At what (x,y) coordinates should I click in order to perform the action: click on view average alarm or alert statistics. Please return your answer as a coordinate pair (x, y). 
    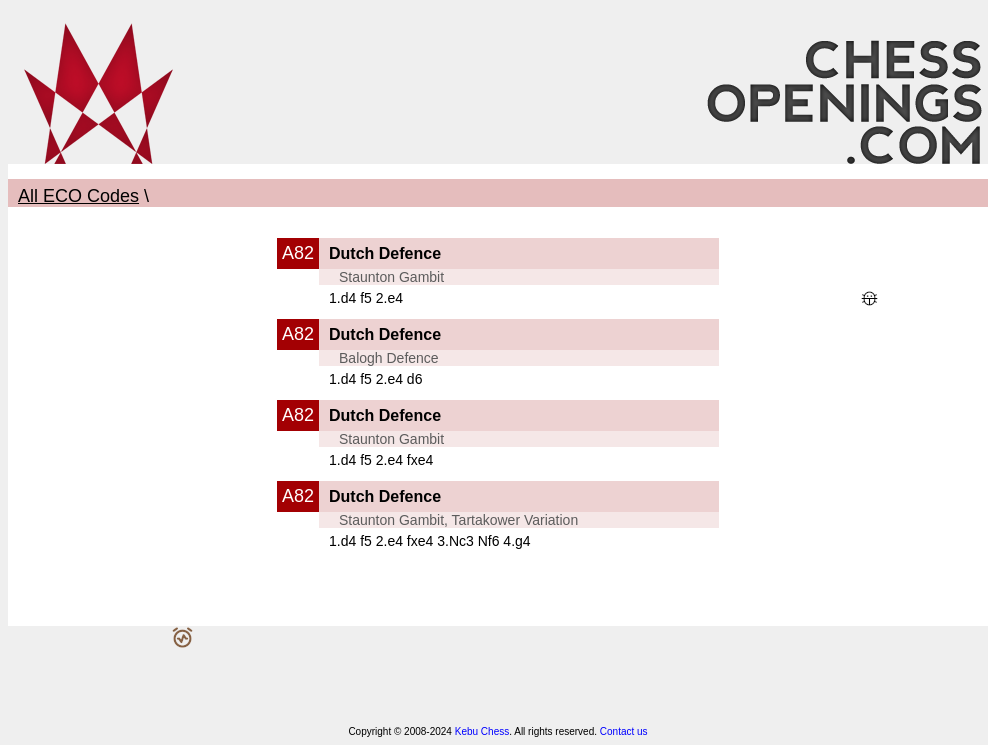
    Looking at the image, I should click on (182, 637).